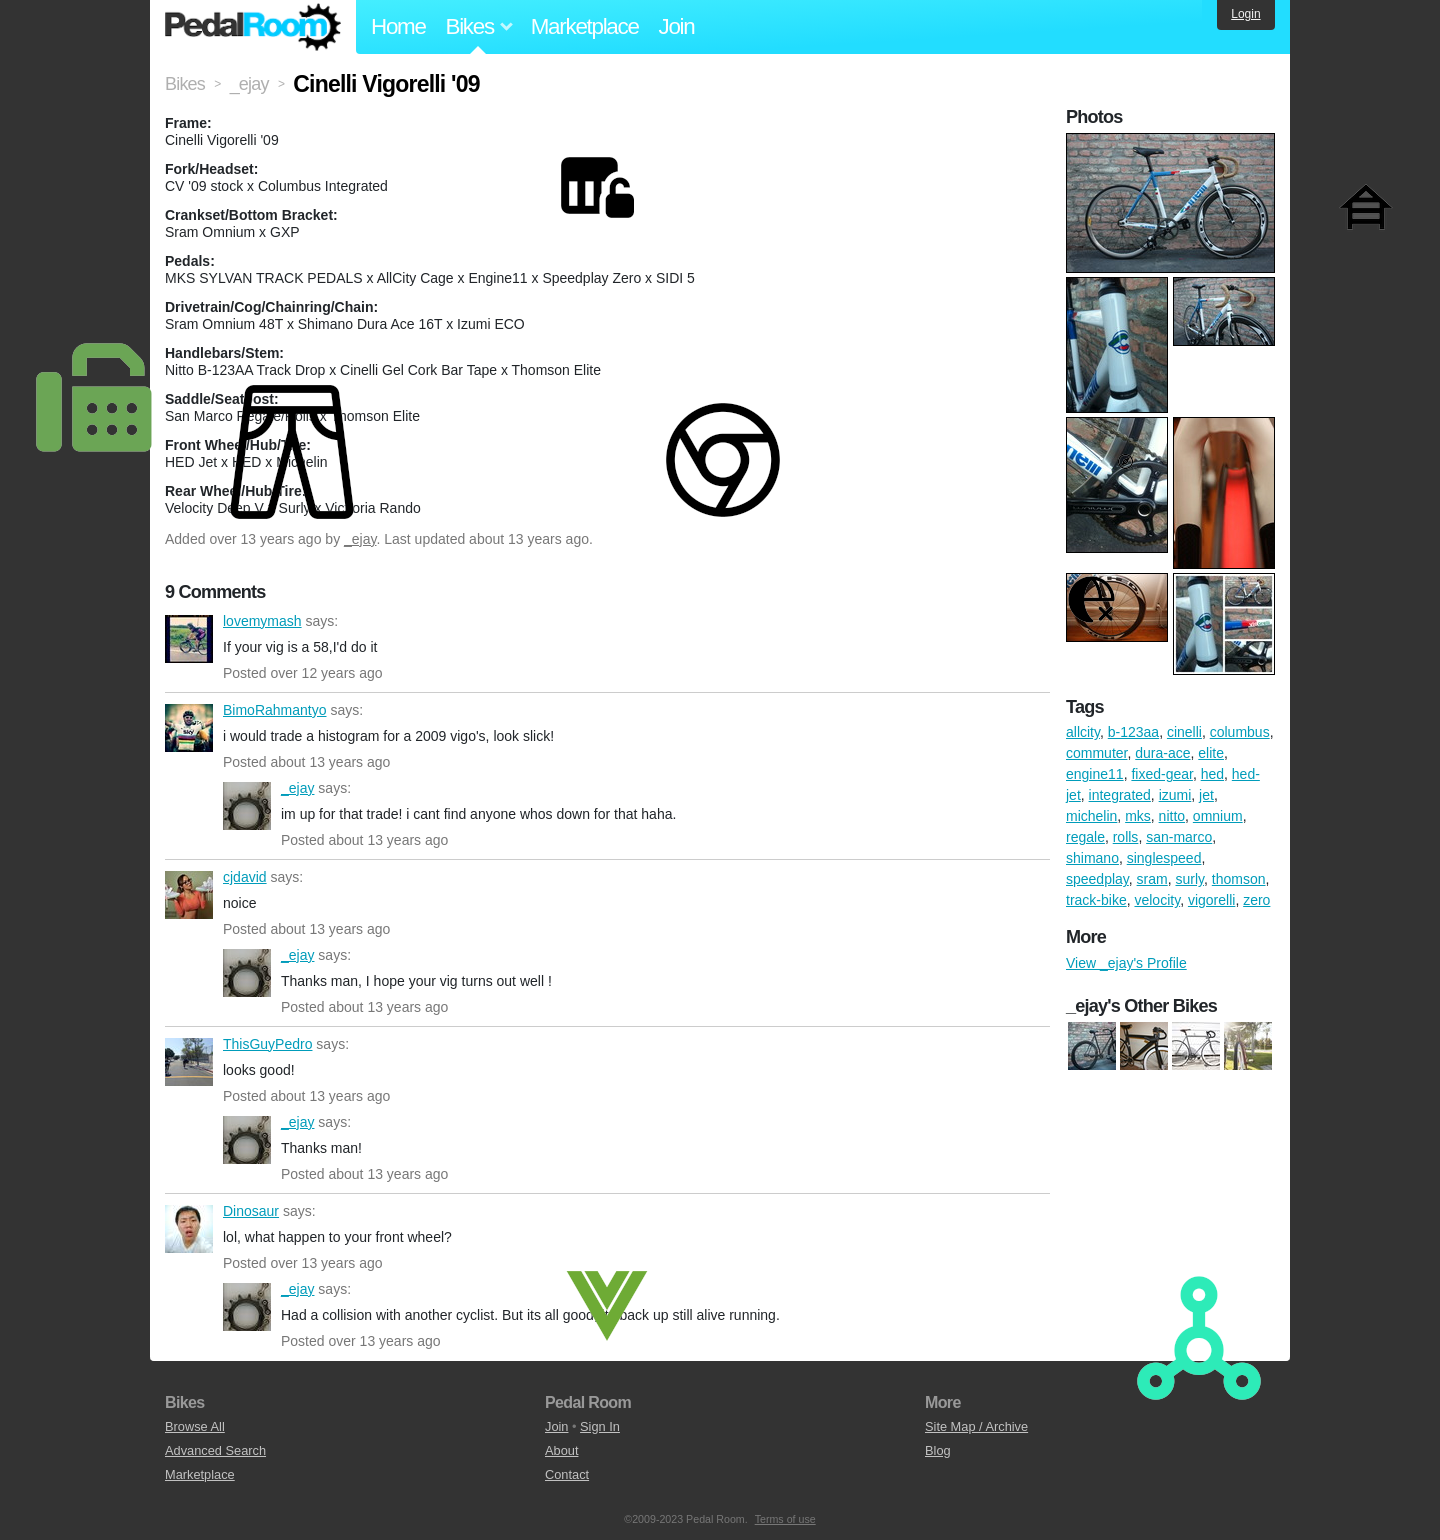 This screenshot has width=1440, height=1540. Describe the element at coordinates (1199, 1338) in the screenshot. I see `access social network connections` at that location.